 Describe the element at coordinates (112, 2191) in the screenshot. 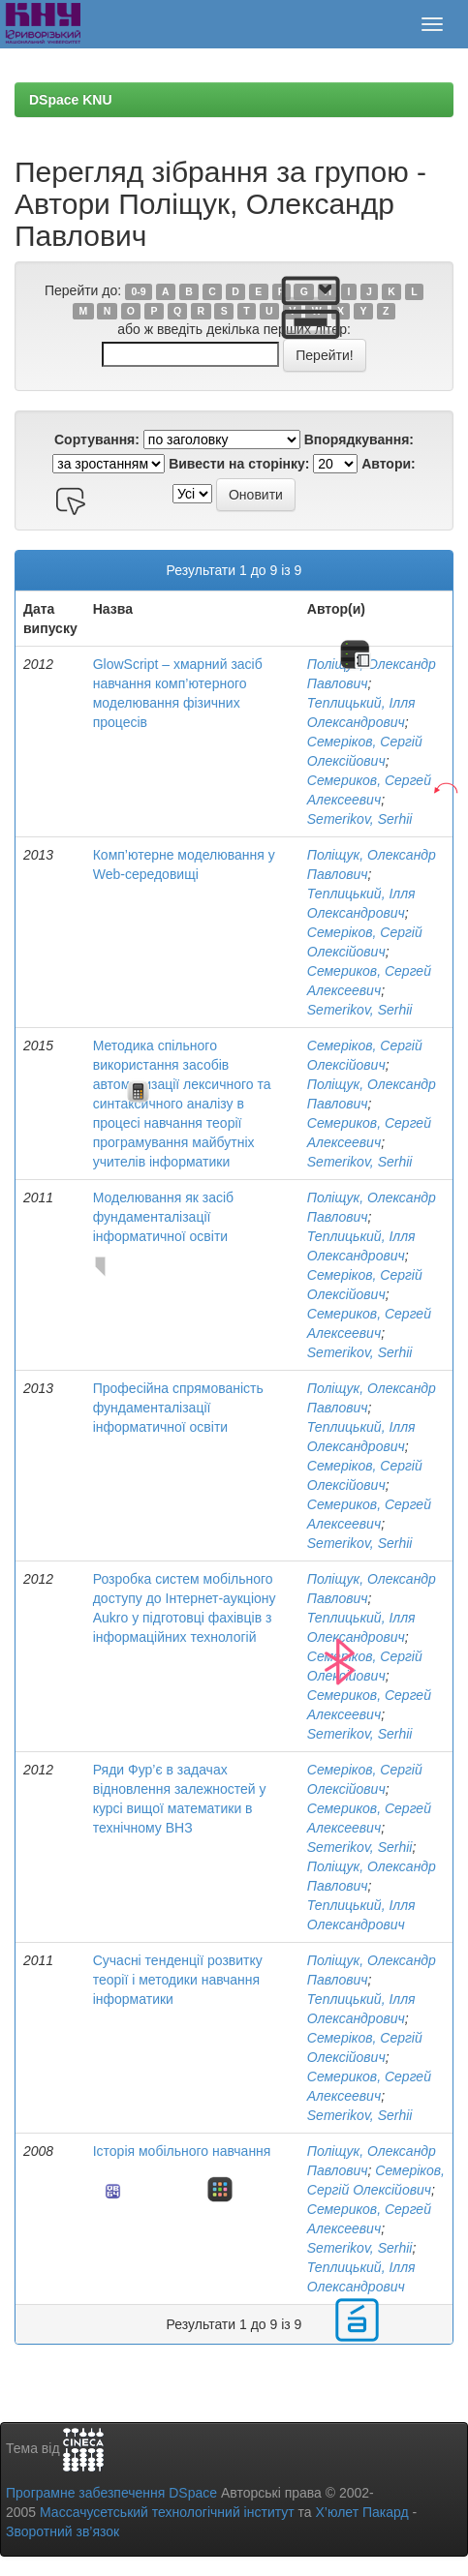

I see `launch the QB64 programming environment` at that location.